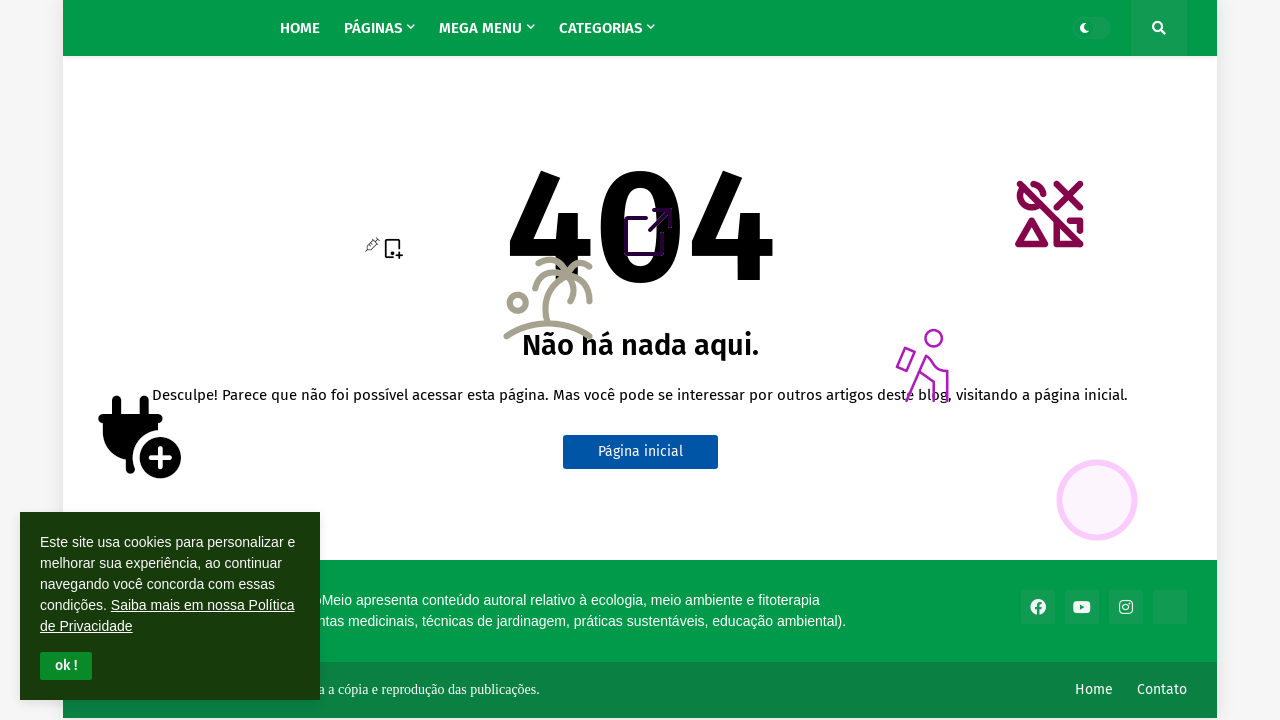  What do you see at coordinates (925, 365) in the screenshot?
I see `access hiking trails or outdoor activities` at bounding box center [925, 365].